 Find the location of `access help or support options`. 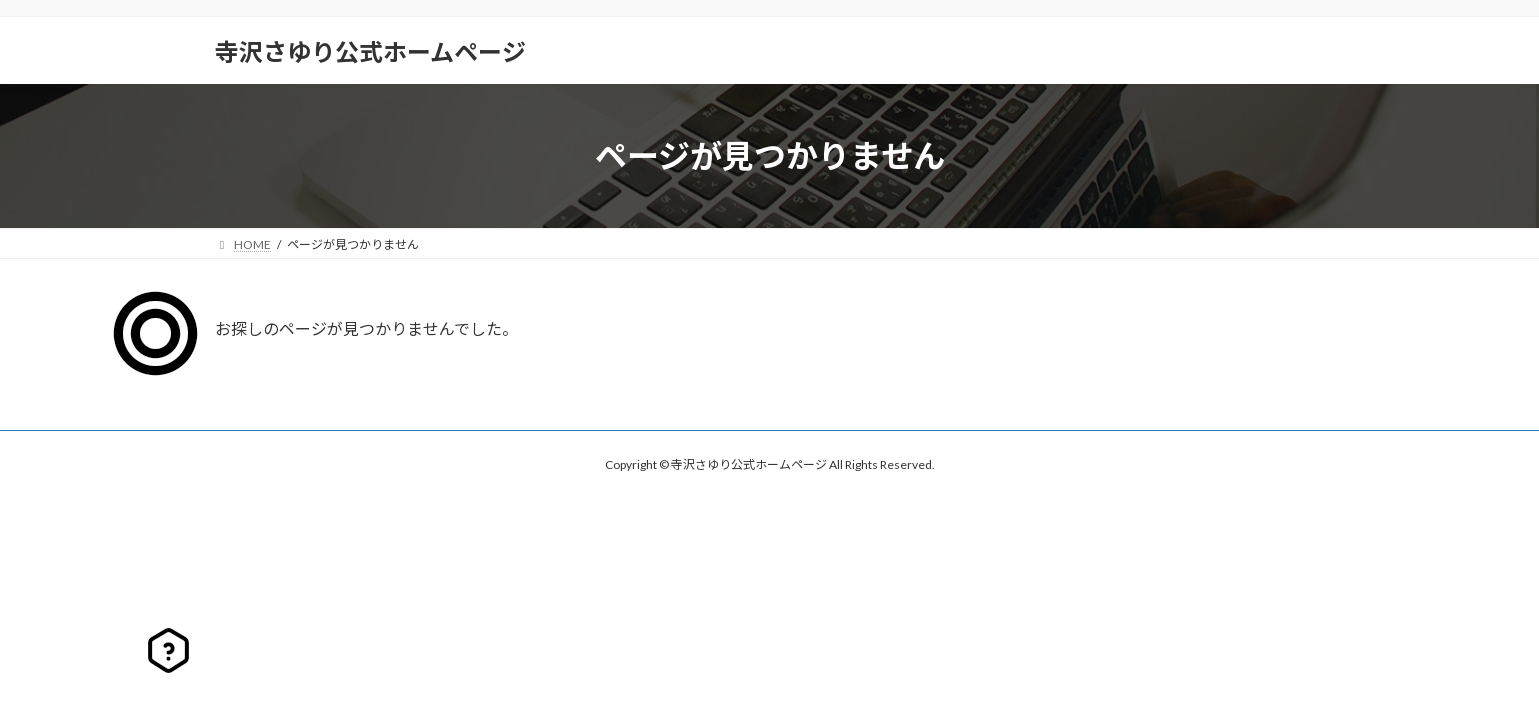

access help or support options is located at coordinates (168, 650).